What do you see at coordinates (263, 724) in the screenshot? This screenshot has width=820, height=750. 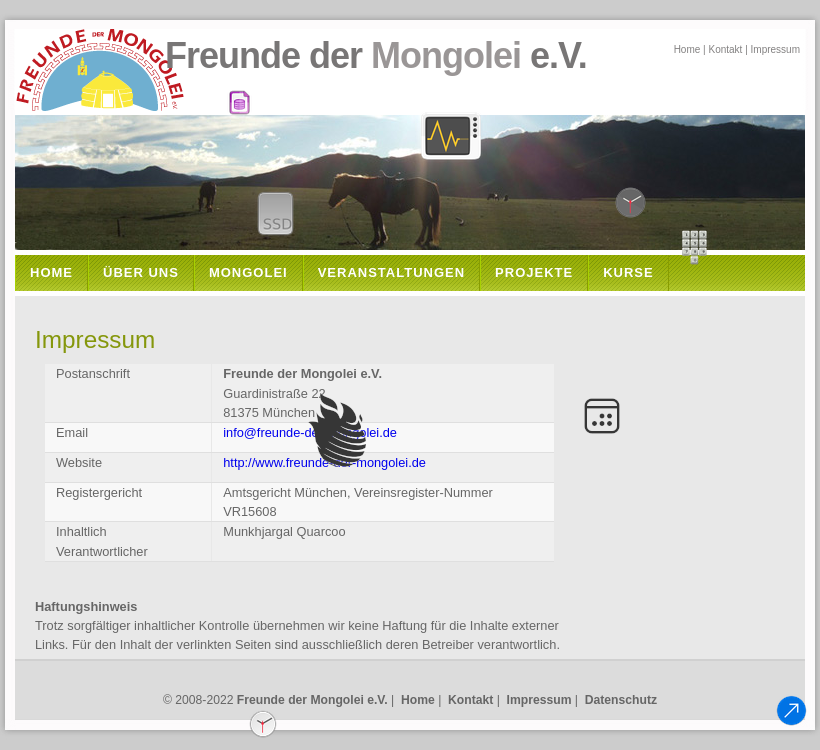 I see `access date and time settings` at bounding box center [263, 724].